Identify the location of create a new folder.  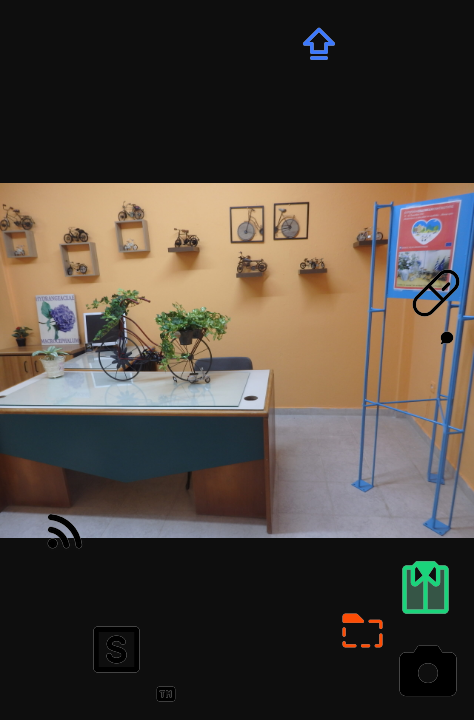
(362, 630).